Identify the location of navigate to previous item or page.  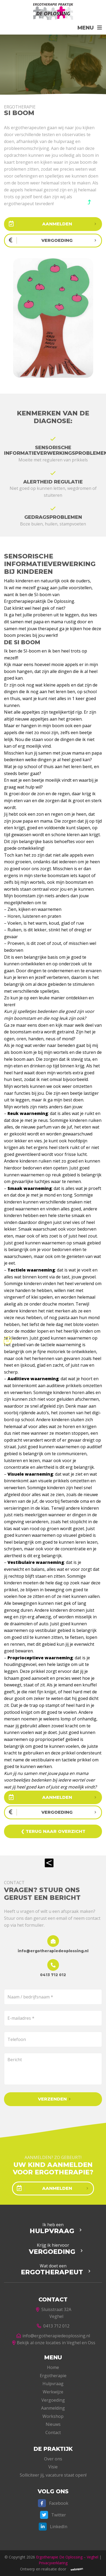
(49, 1863).